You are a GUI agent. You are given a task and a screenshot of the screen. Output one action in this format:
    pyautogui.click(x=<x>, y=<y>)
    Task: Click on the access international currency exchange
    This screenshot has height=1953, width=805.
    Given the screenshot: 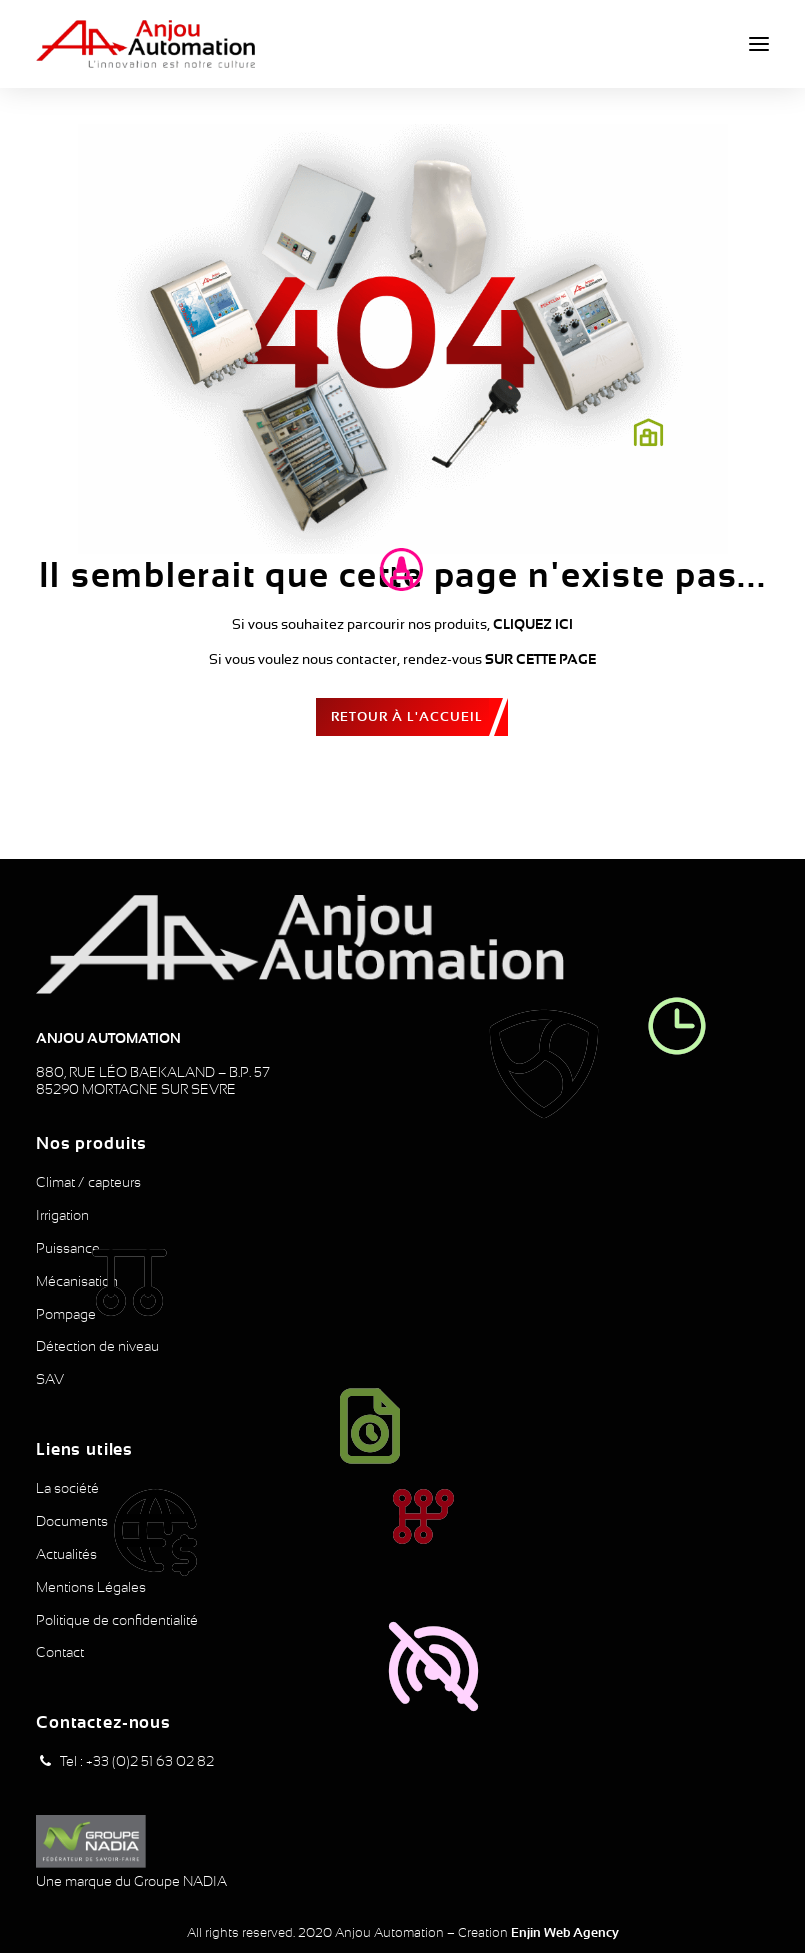 What is the action you would take?
    pyautogui.click(x=155, y=1530)
    